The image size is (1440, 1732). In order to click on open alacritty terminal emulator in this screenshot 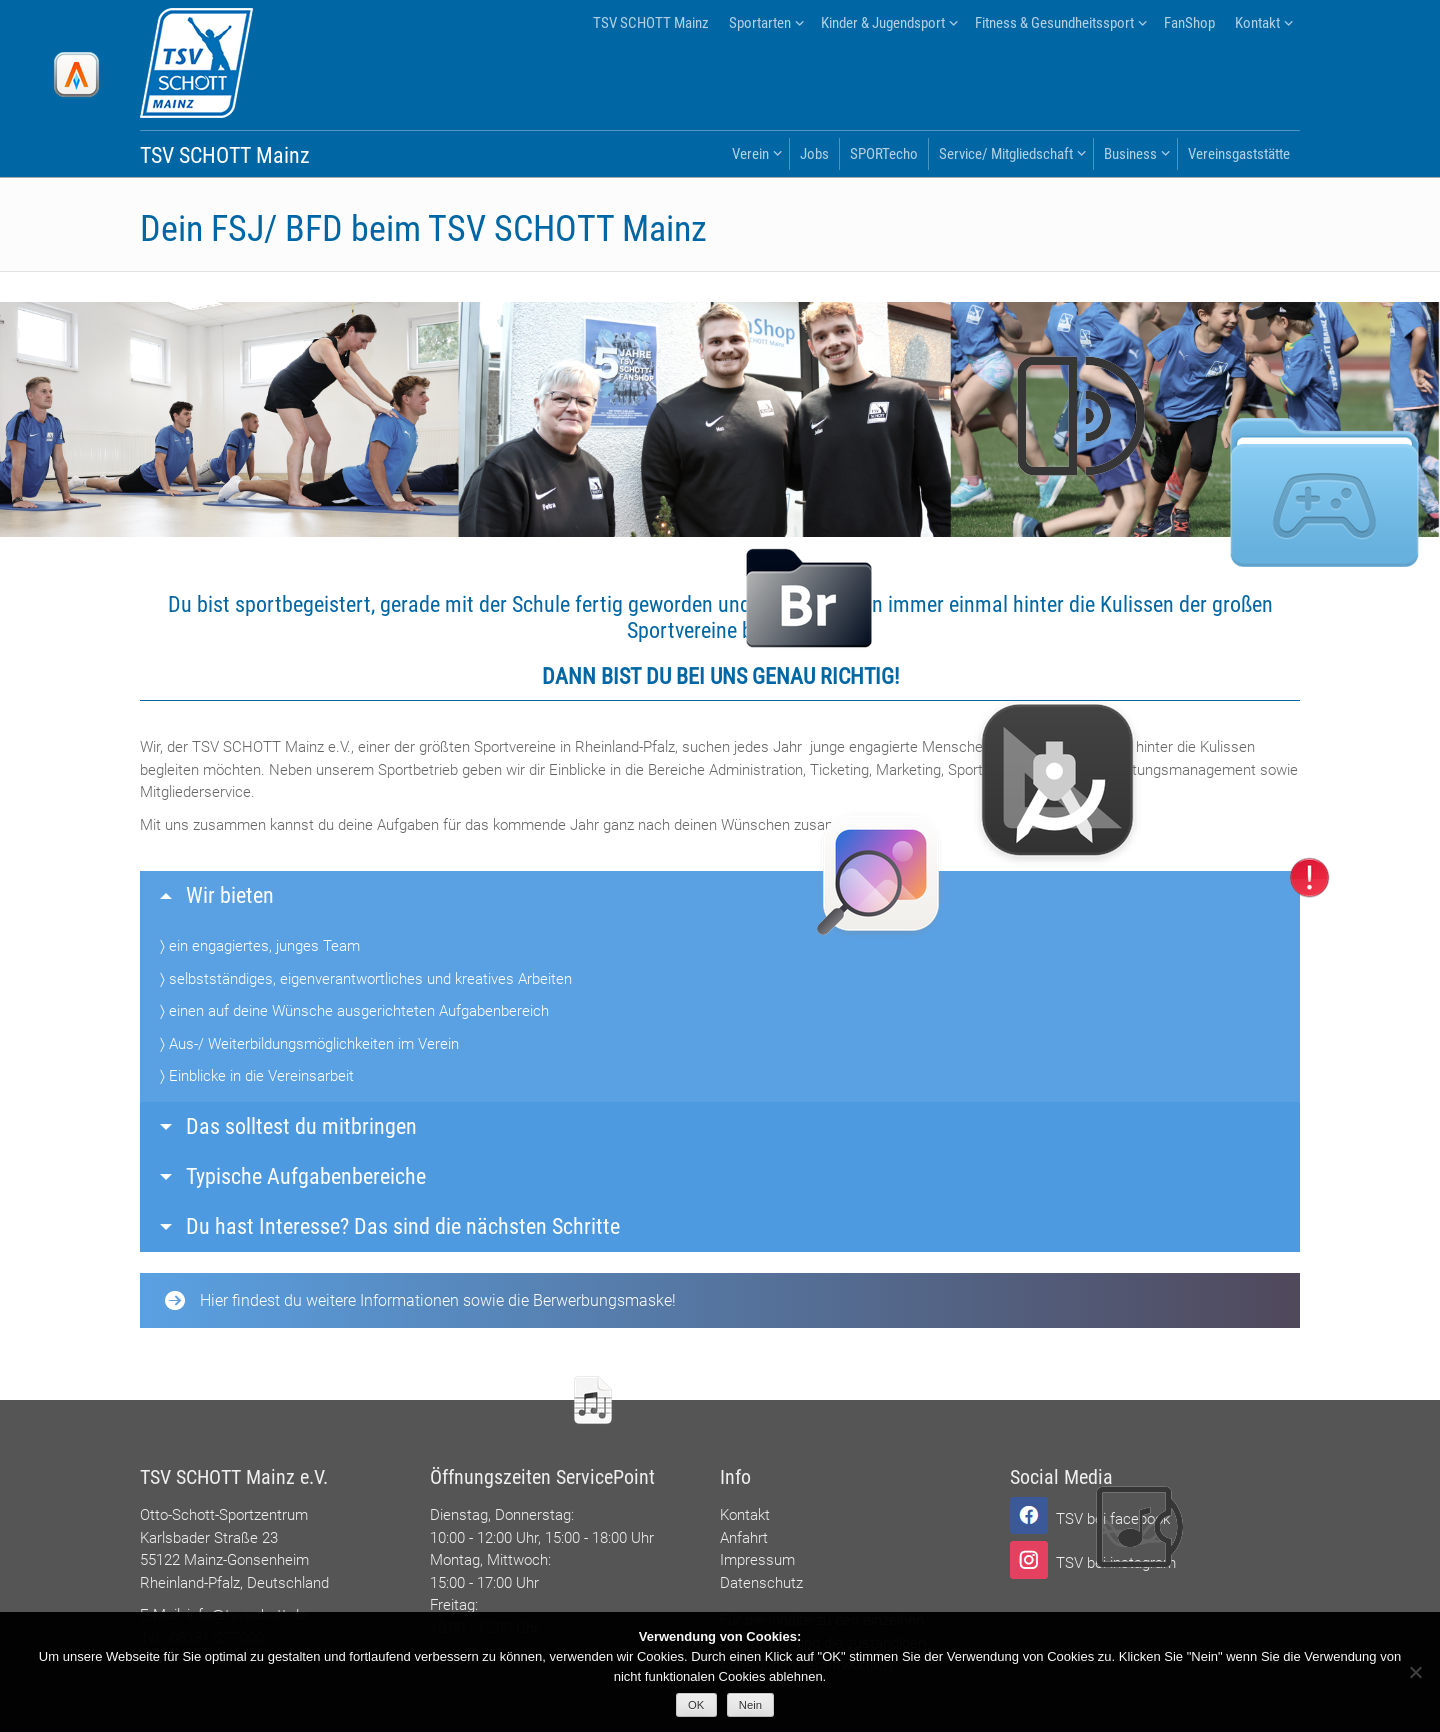, I will do `click(76, 74)`.